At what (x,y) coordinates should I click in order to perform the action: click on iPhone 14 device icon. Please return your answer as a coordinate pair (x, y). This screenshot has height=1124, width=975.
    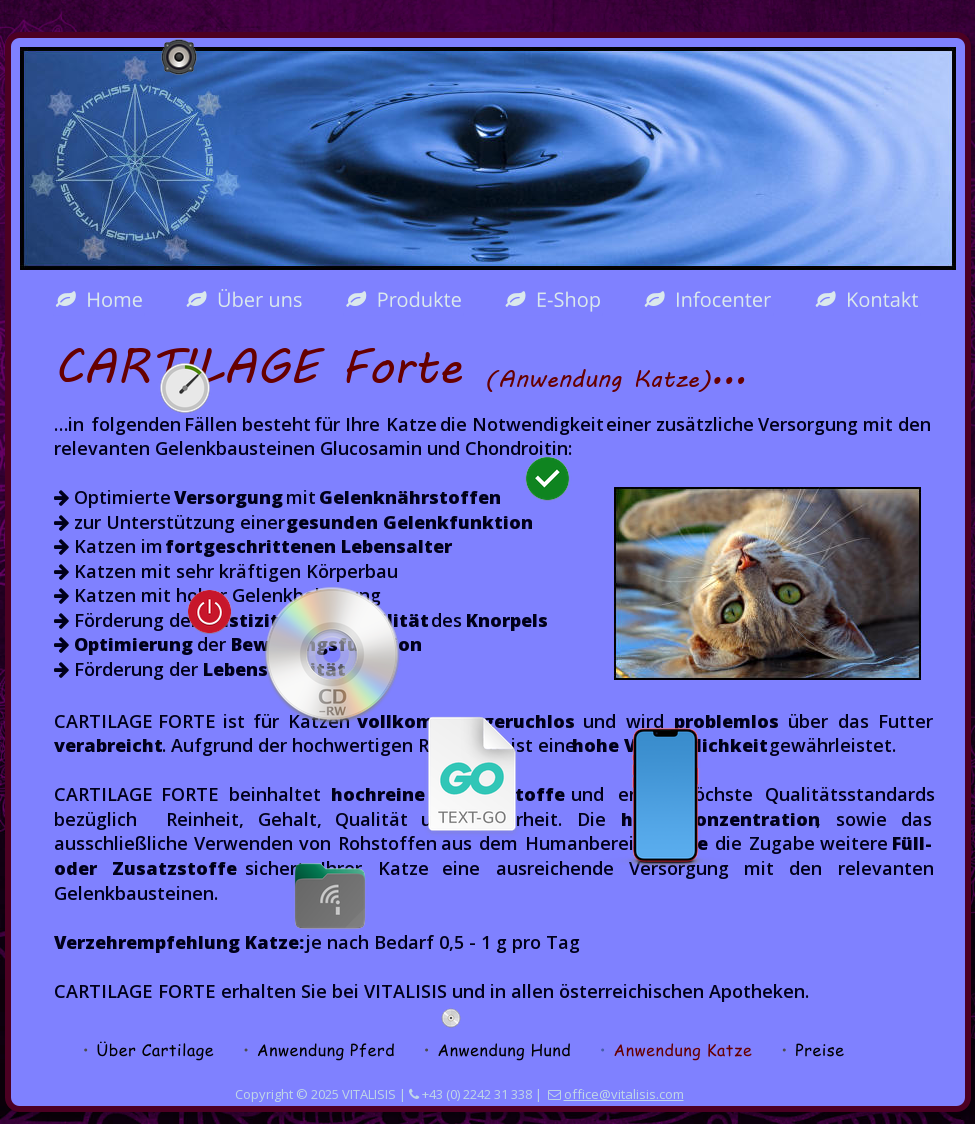
    Looking at the image, I should click on (665, 797).